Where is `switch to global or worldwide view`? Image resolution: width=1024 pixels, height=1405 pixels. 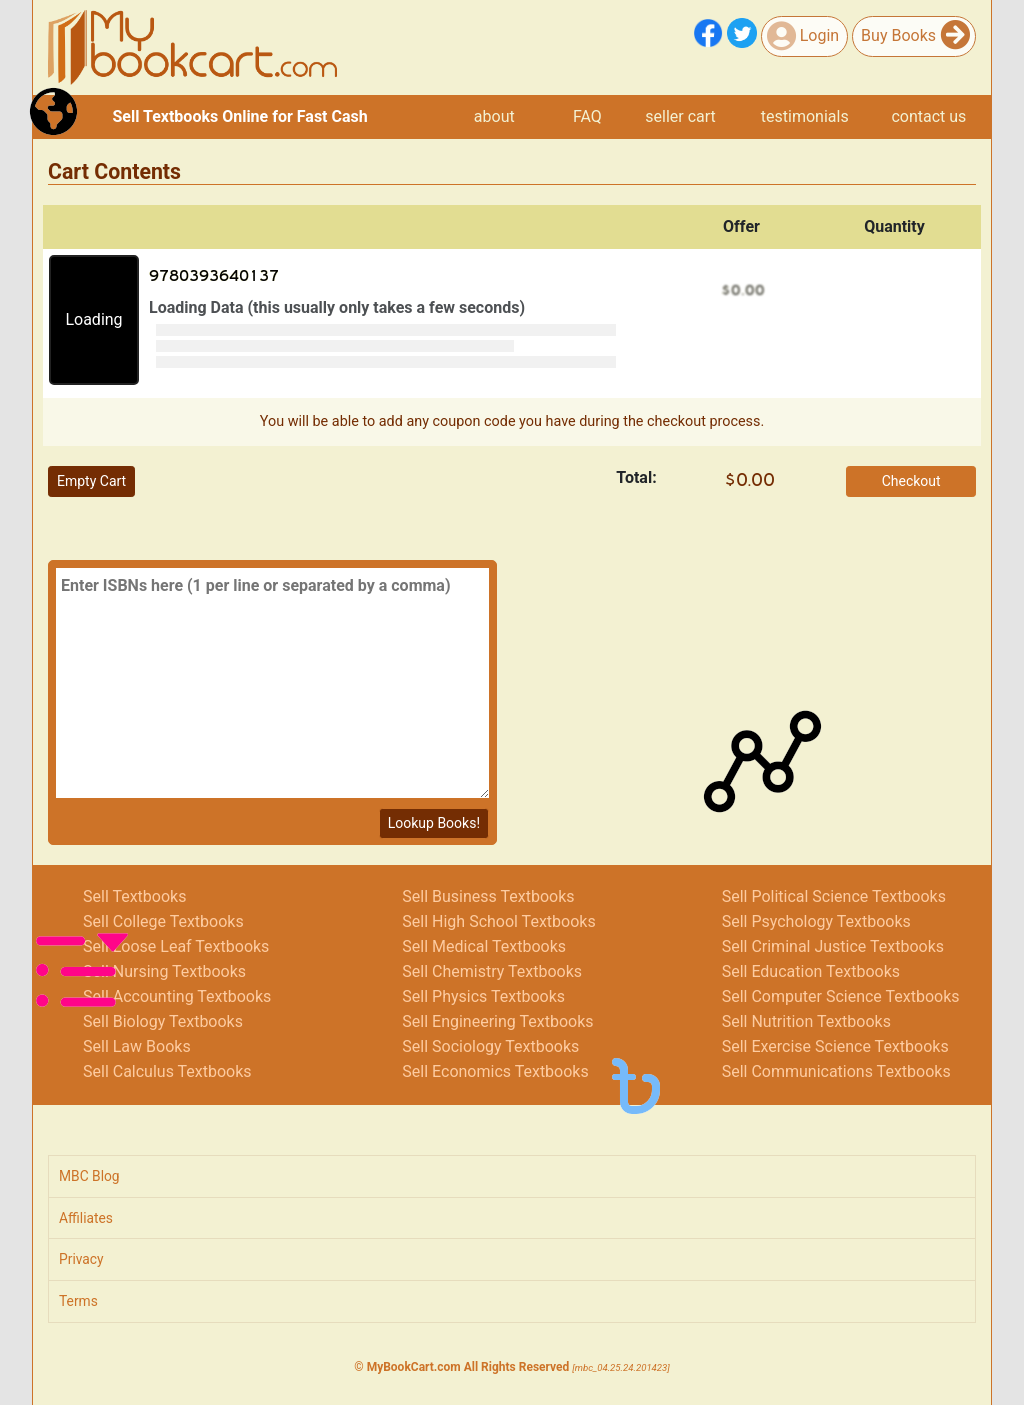
switch to global or worldwide view is located at coordinates (53, 111).